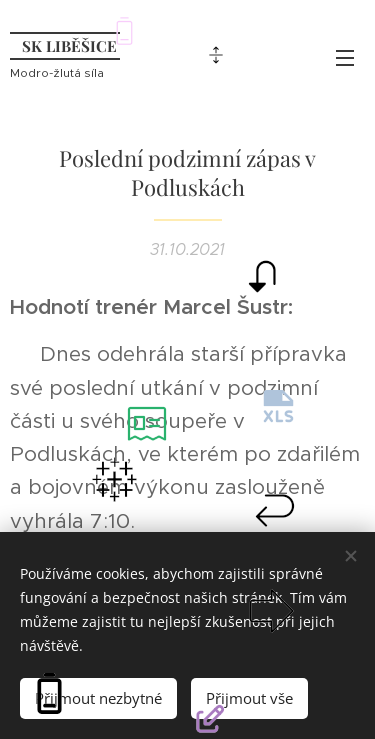 The width and height of the screenshot is (375, 739). I want to click on view news articles or press clippings, so click(147, 423).